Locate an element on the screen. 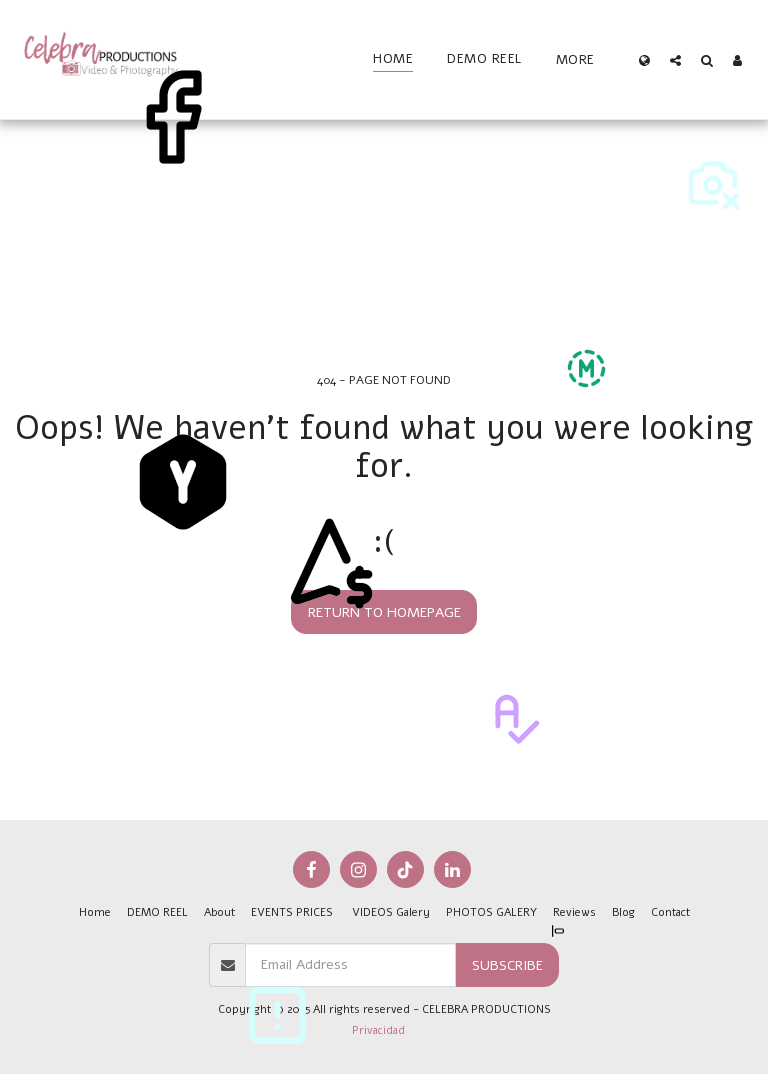 The image size is (768, 1074). navigate to nearby financial services is located at coordinates (329, 561).